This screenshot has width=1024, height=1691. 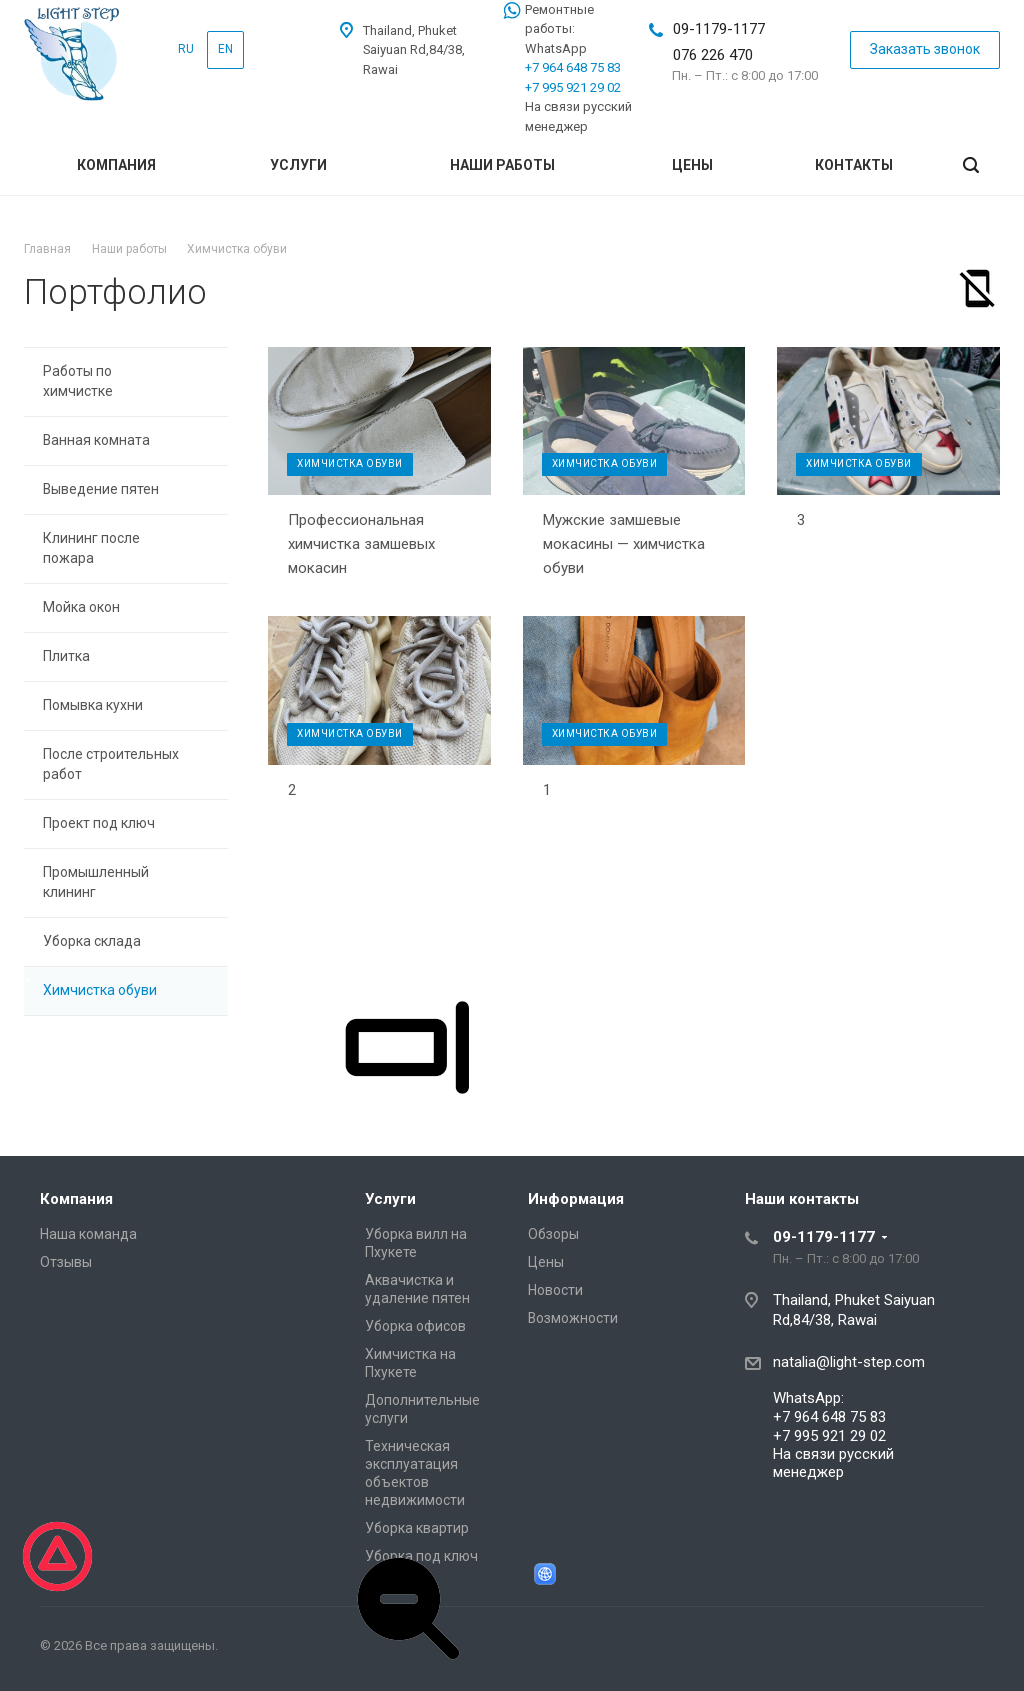 I want to click on access web-based applications, so click(x=545, y=1574).